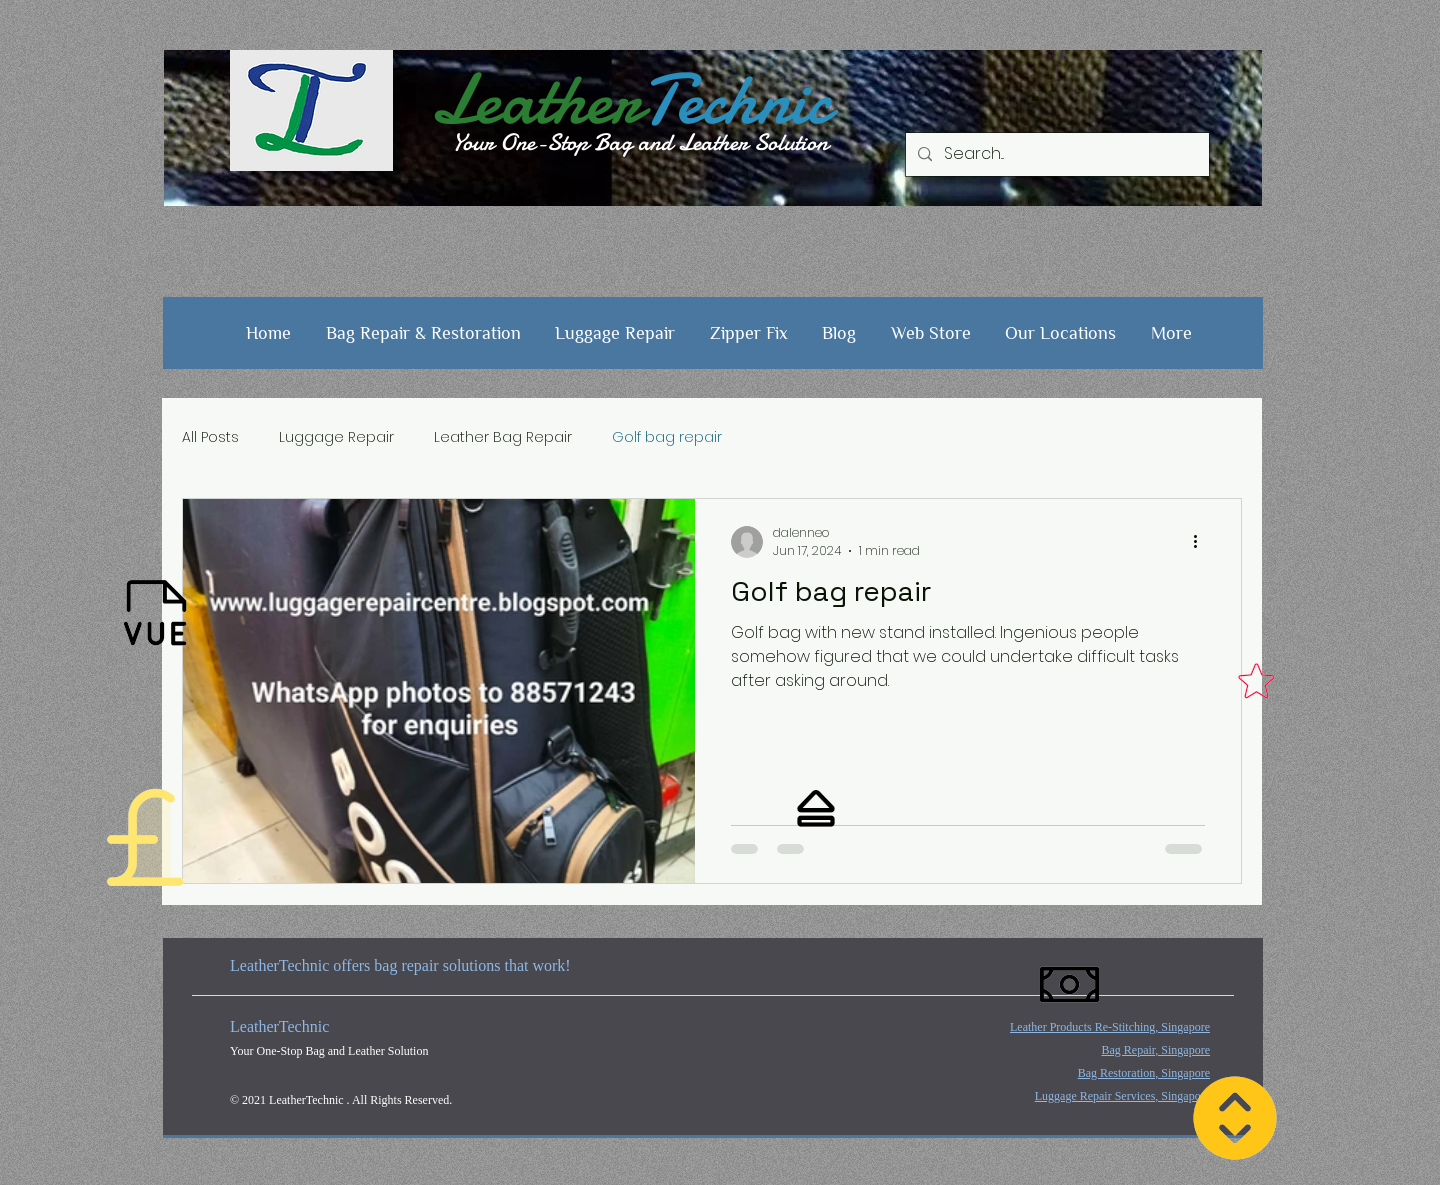 The width and height of the screenshot is (1440, 1185). What do you see at coordinates (816, 811) in the screenshot?
I see `eject media or removable device` at bounding box center [816, 811].